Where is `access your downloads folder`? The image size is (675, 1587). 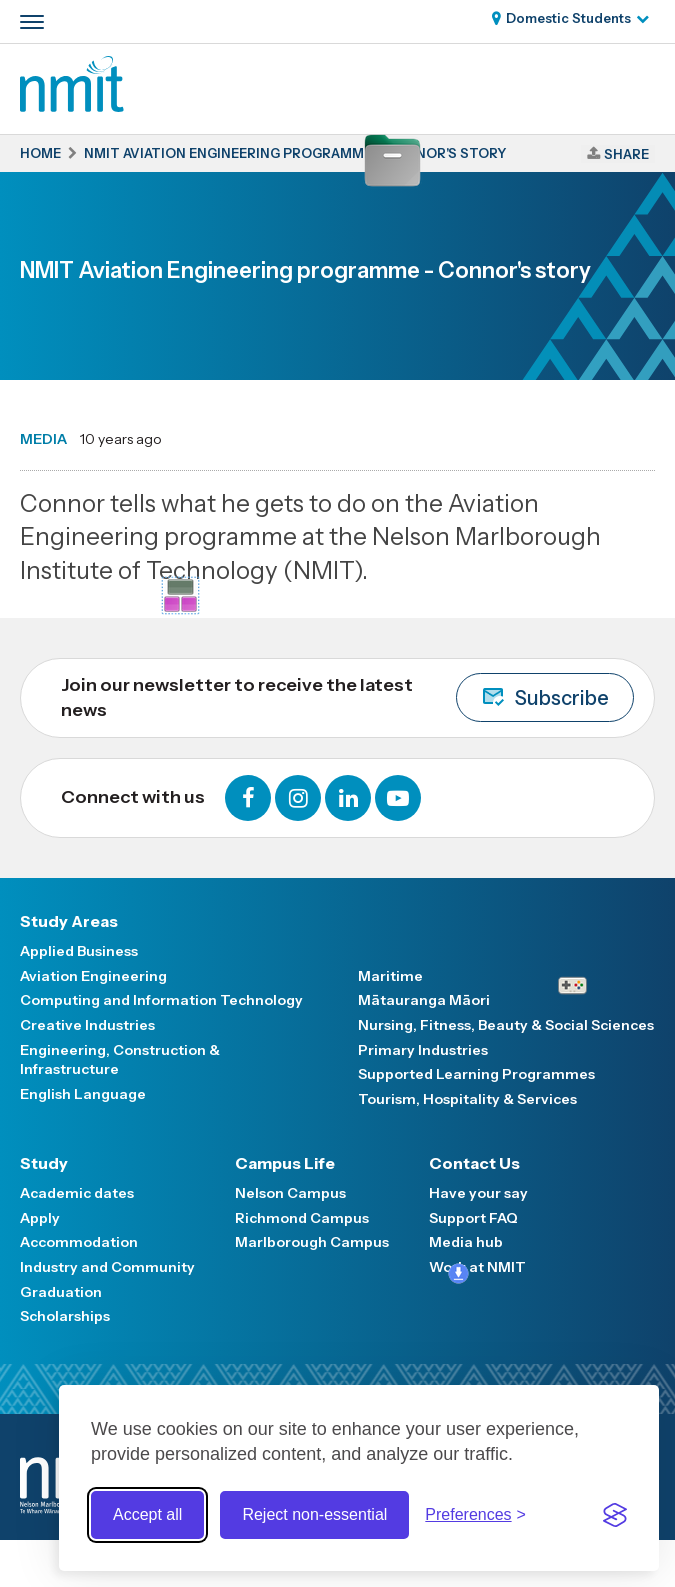 access your downloads folder is located at coordinates (458, 1273).